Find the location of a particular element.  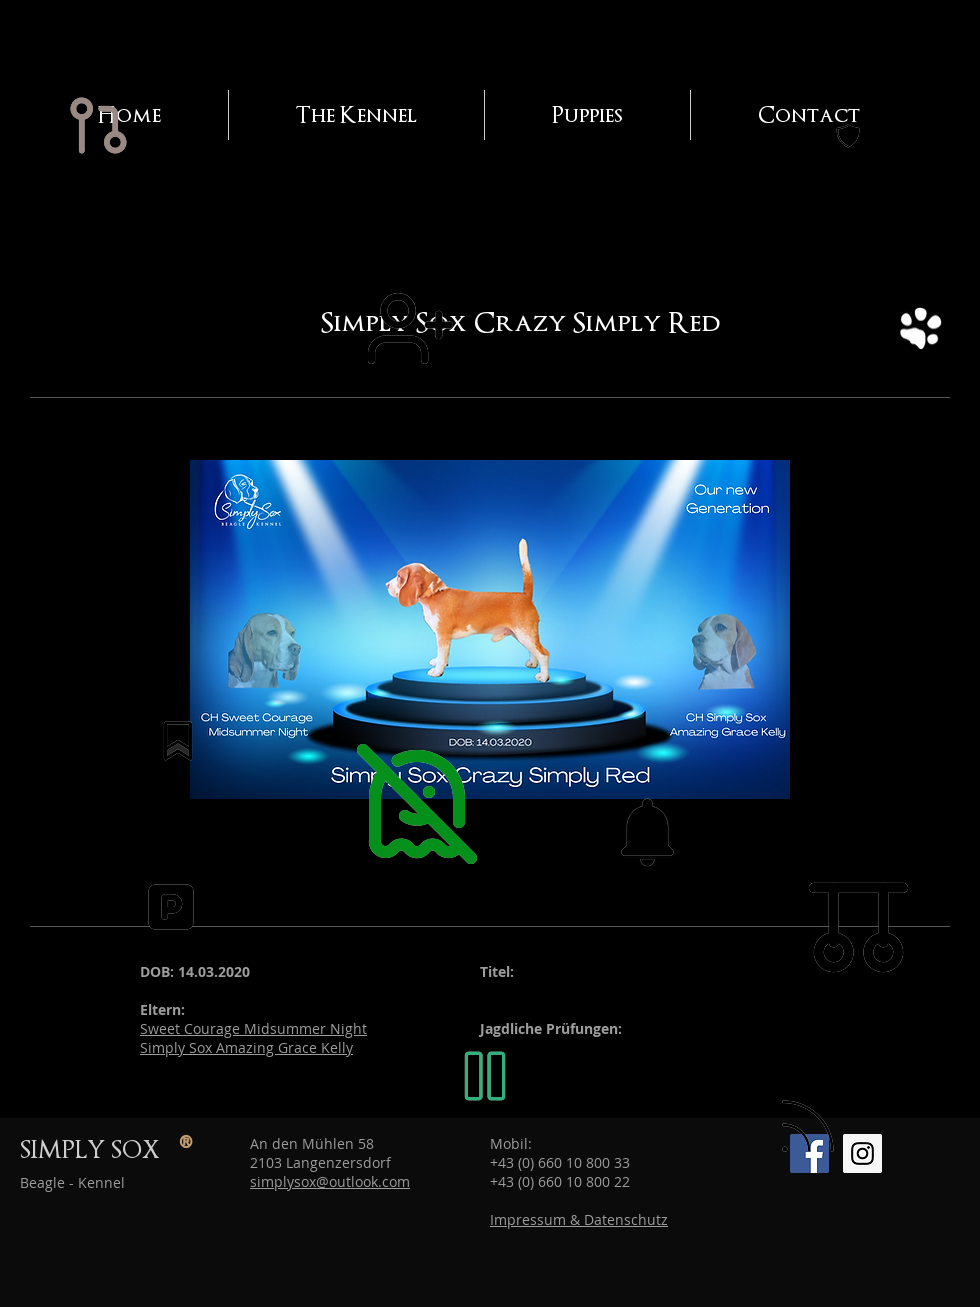

indicates partial security or protection status is located at coordinates (848, 136).